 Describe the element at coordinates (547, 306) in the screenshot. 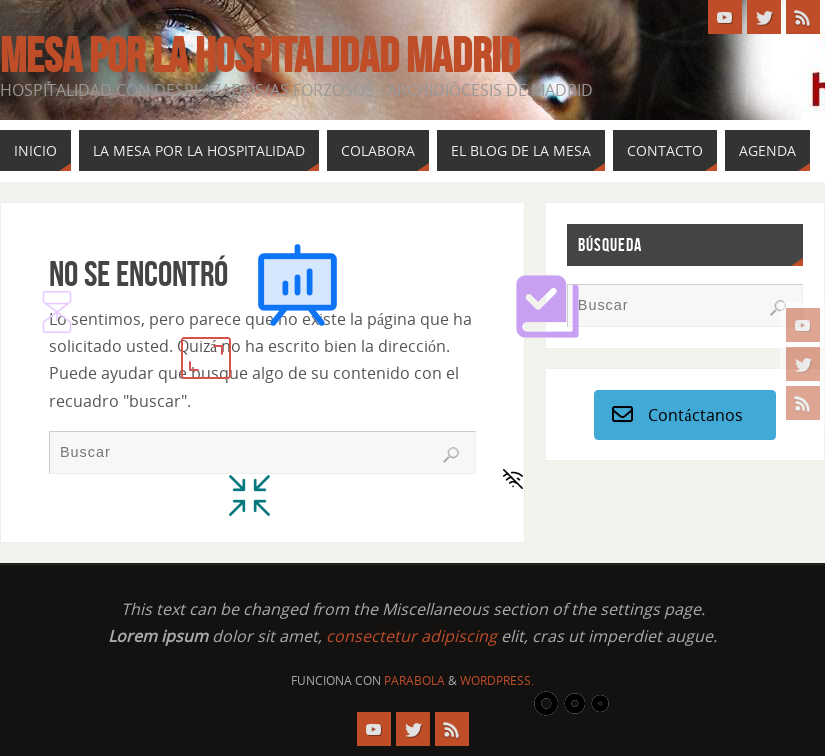

I see `view server rules channel` at that location.